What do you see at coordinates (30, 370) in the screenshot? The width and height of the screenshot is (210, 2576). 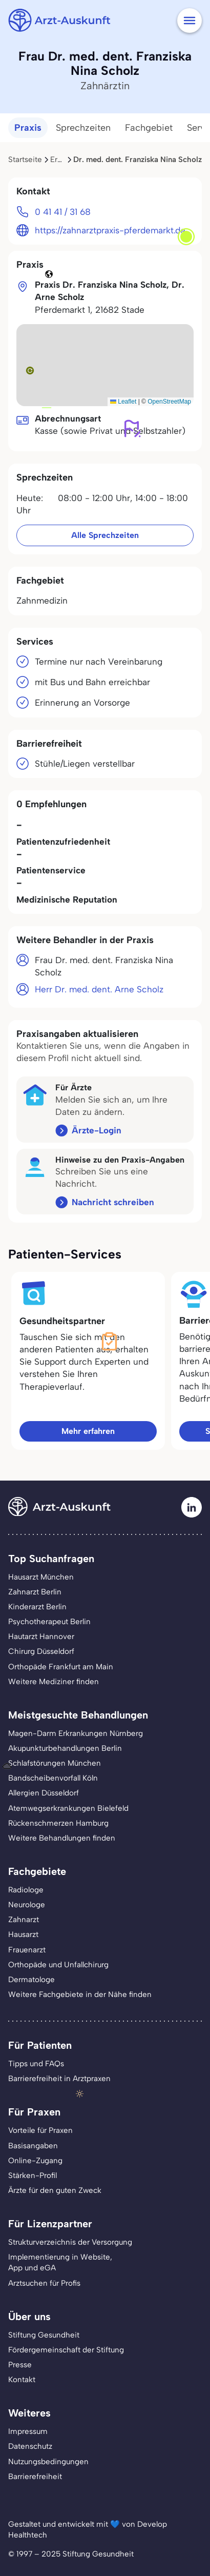 I see `refresh or reload content` at bounding box center [30, 370].